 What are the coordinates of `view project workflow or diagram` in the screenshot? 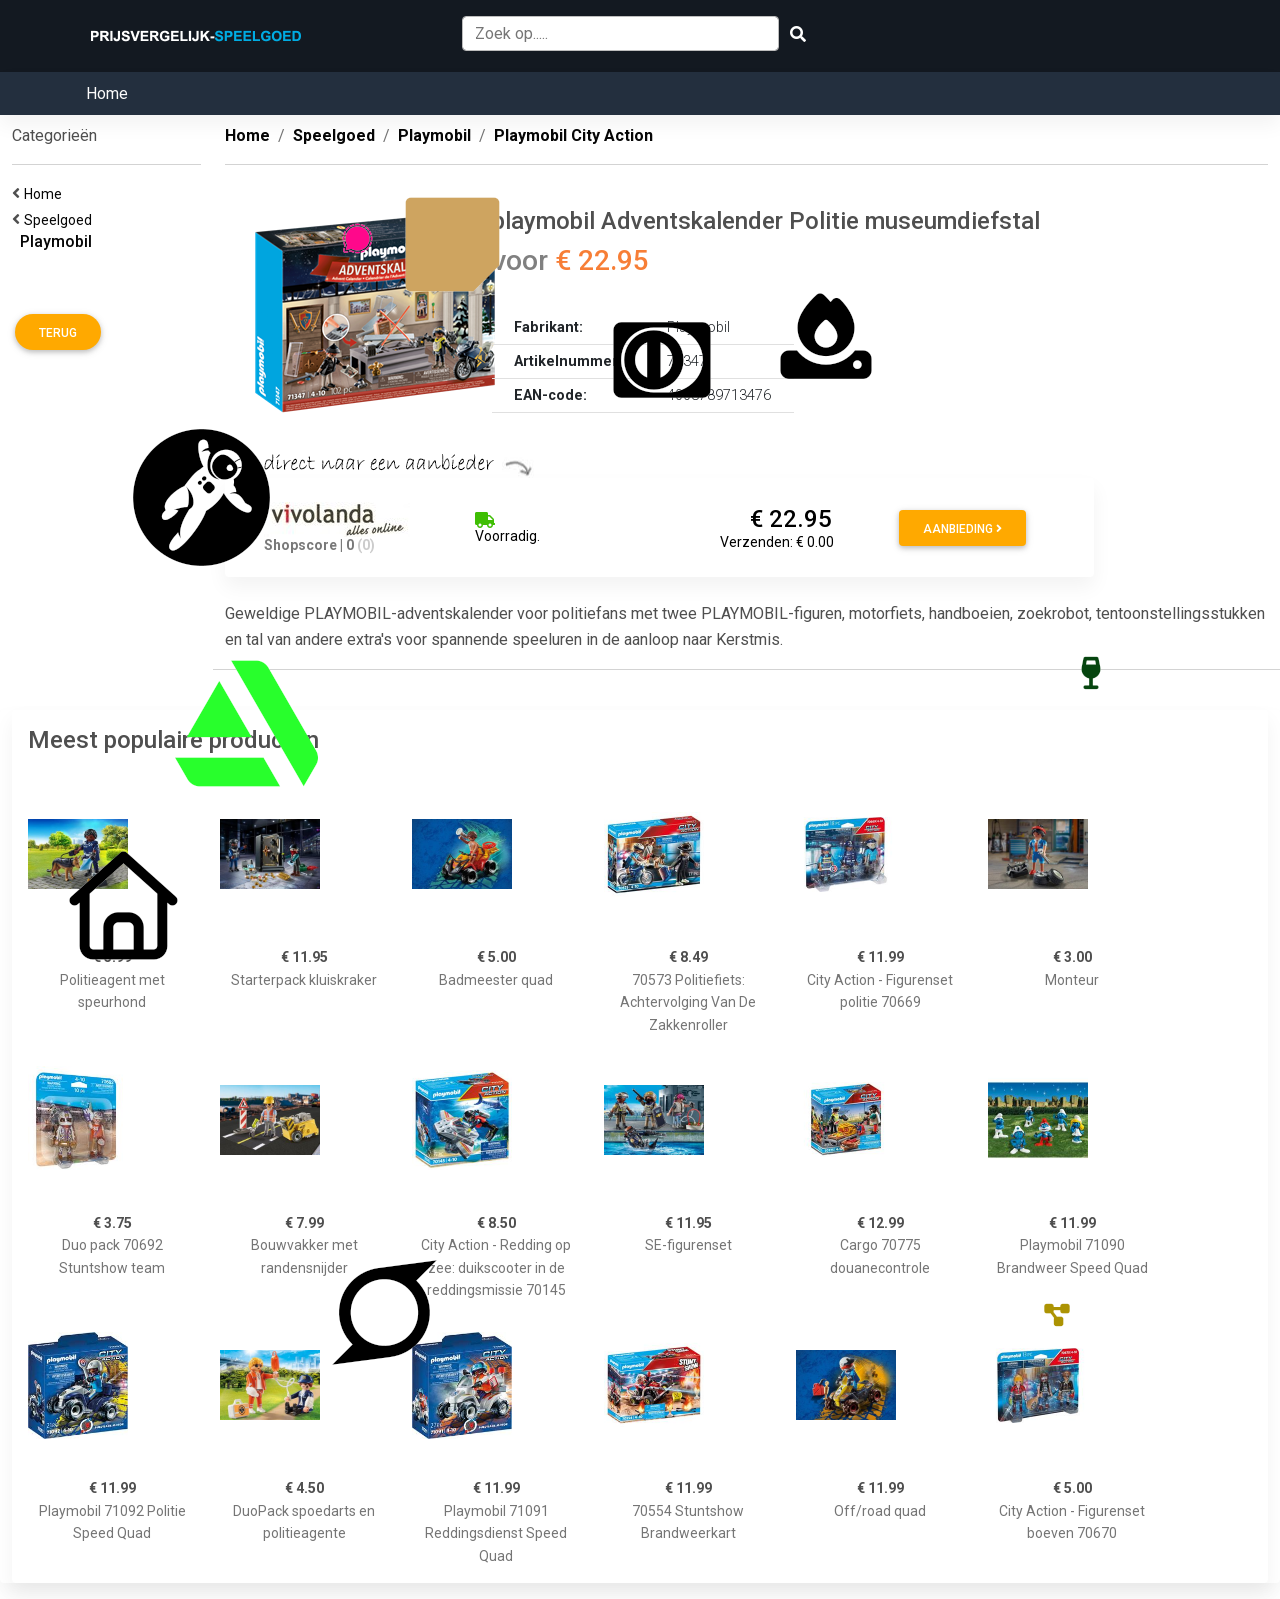 It's located at (1057, 1315).